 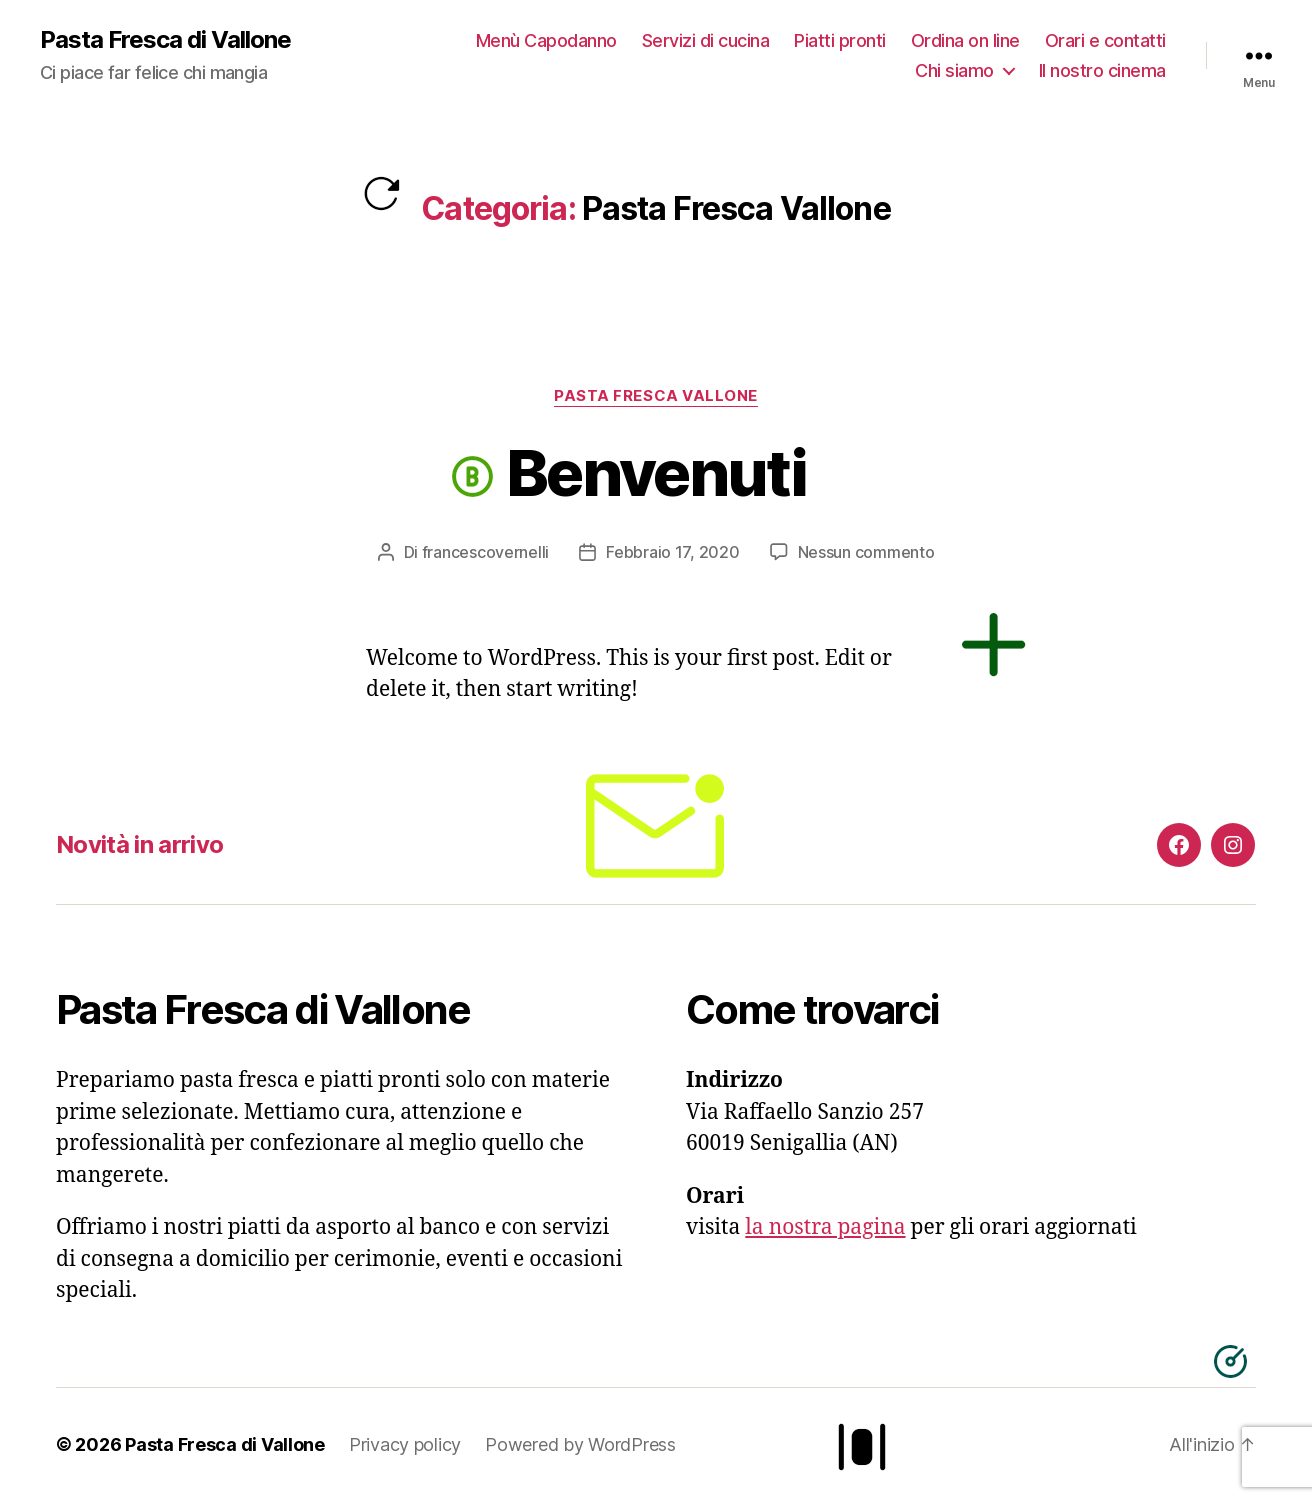 I want to click on refresh the current page or content, so click(x=382, y=193).